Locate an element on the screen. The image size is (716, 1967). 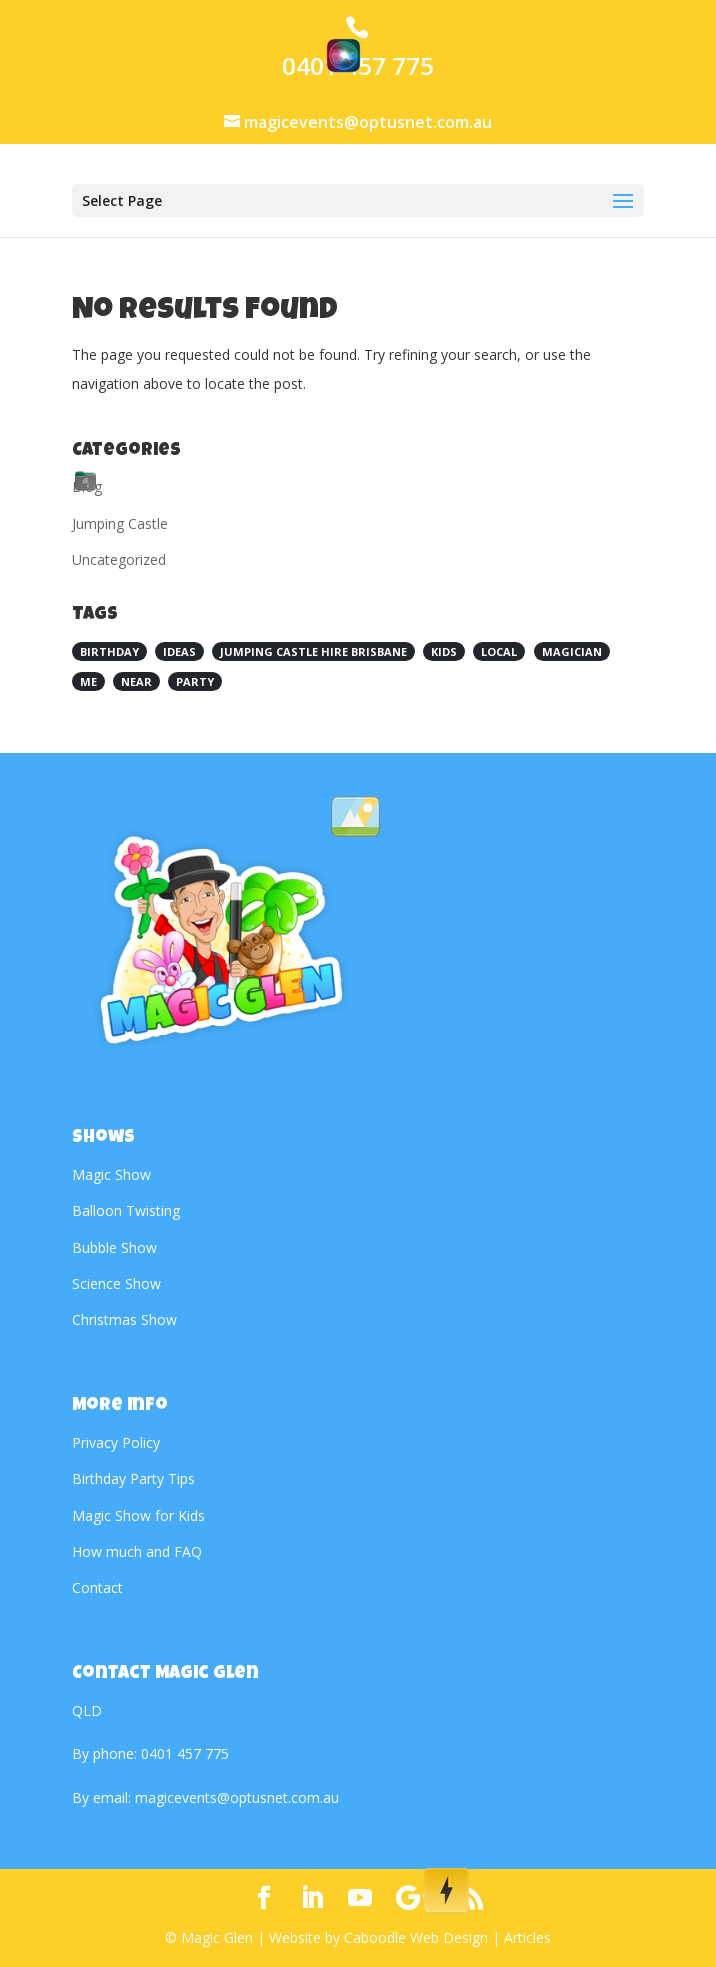
access power and battery settings is located at coordinates (446, 1890).